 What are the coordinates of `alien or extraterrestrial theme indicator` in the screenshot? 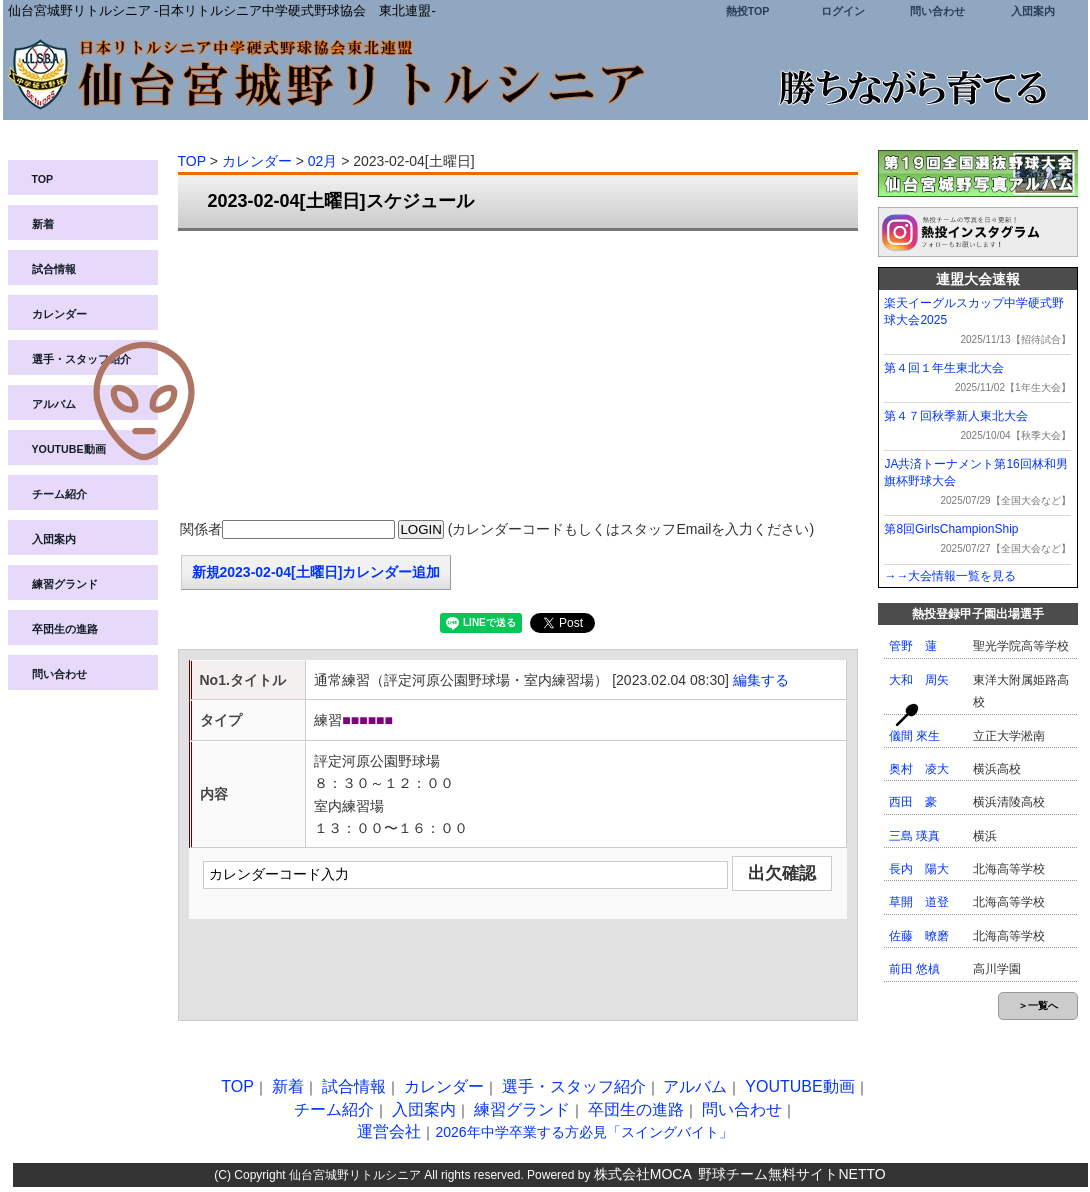 It's located at (144, 401).